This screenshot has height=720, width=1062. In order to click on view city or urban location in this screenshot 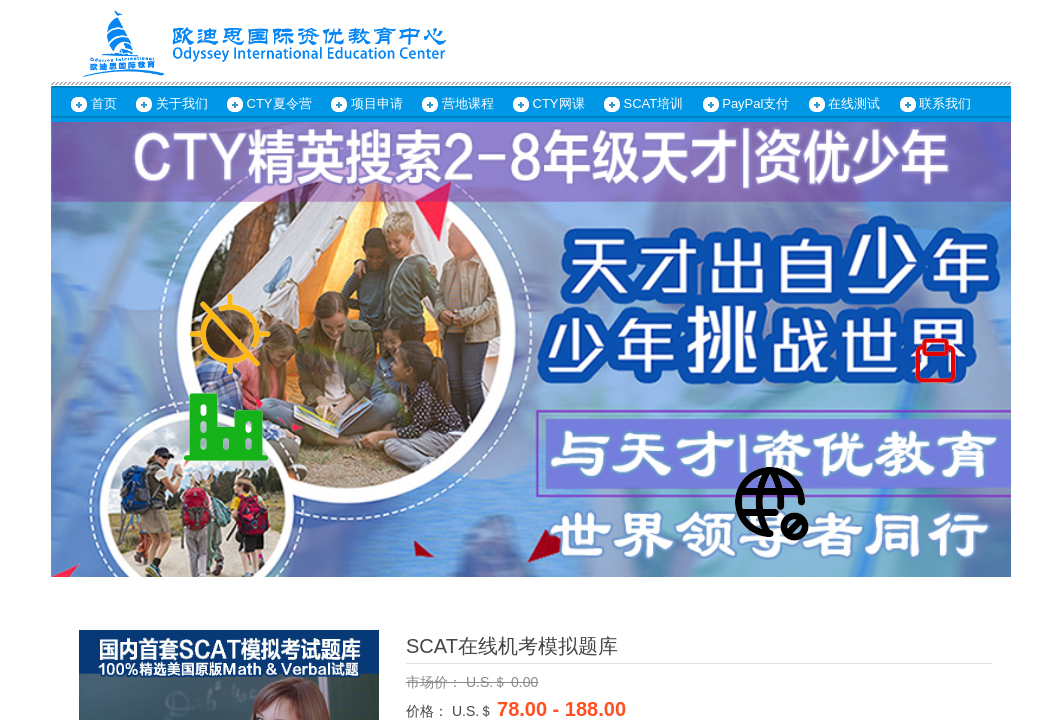, I will do `click(226, 427)`.